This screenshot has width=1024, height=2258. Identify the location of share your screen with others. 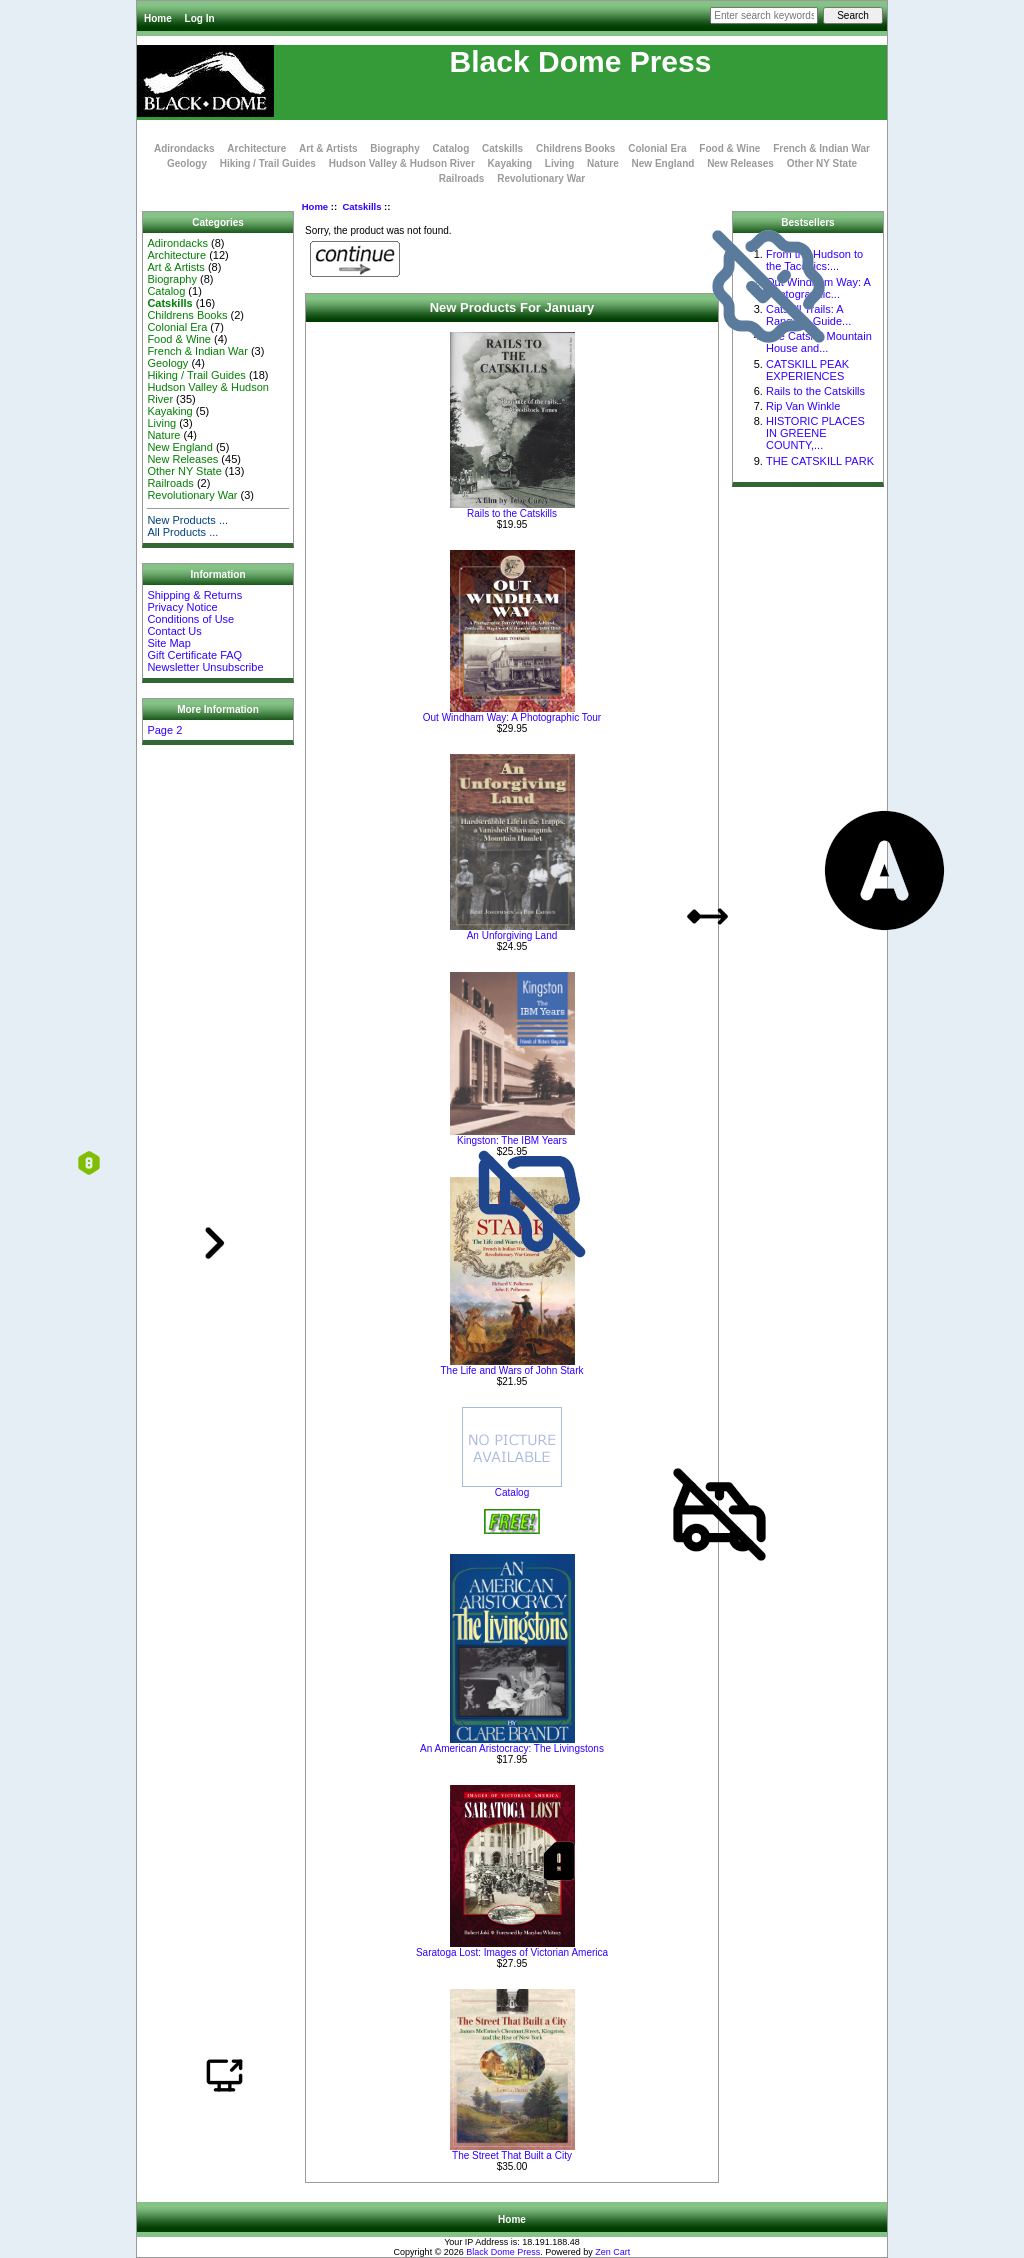
(224, 2075).